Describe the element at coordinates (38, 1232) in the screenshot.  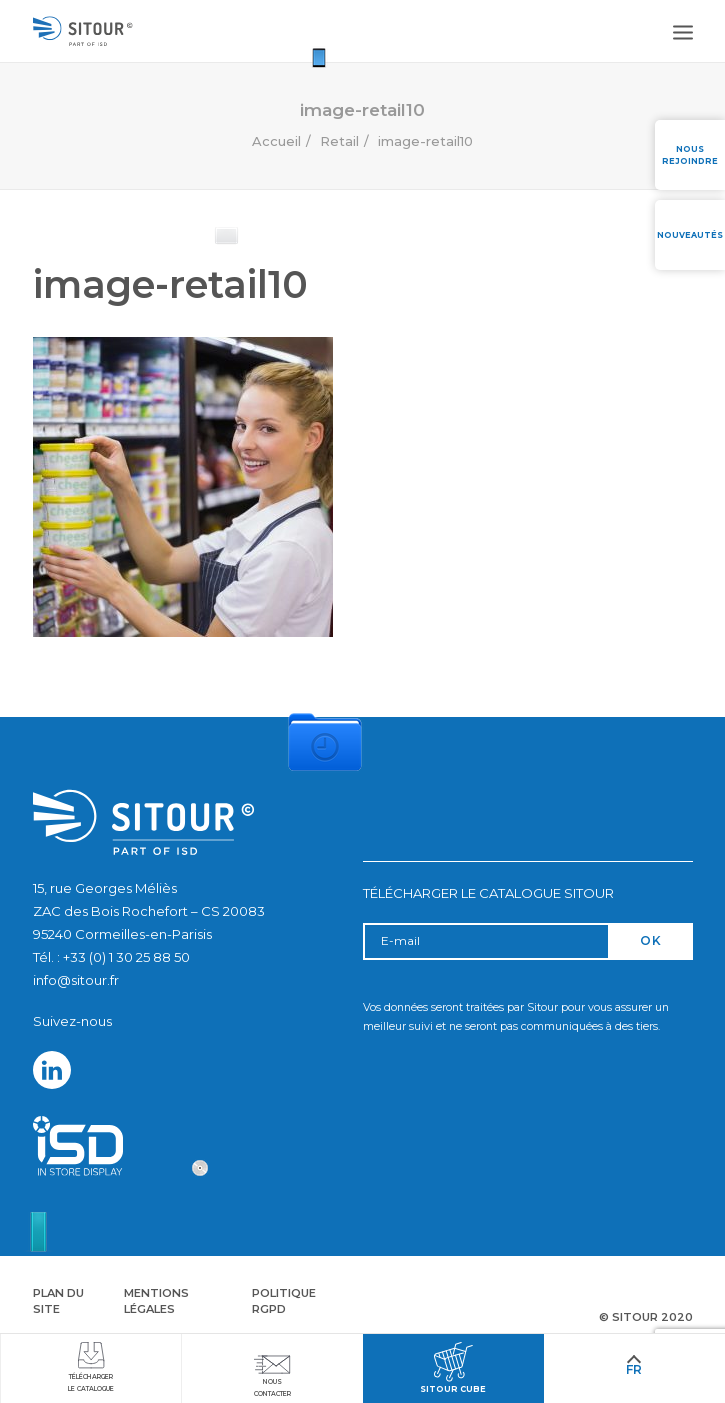
I see `iPod nano device connected` at that location.